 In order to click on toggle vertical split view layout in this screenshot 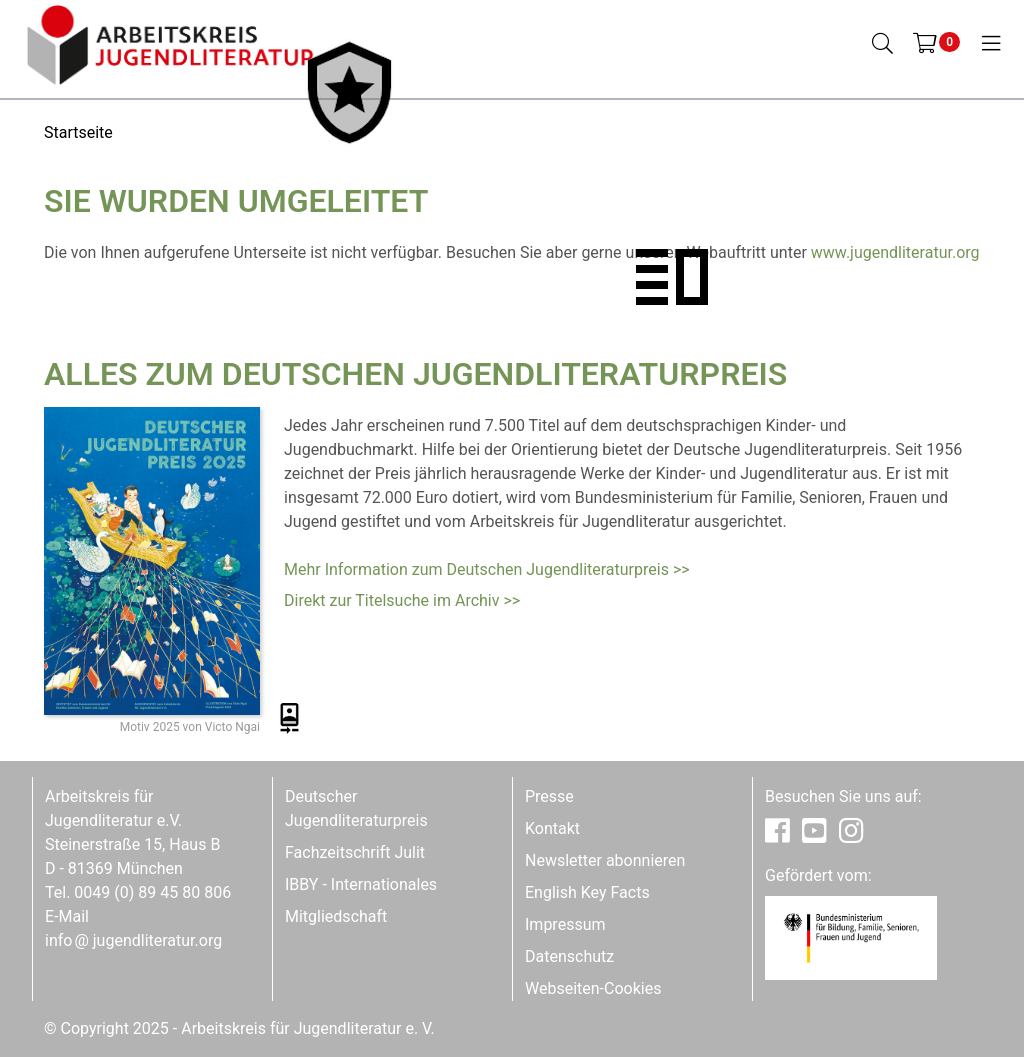, I will do `click(672, 277)`.